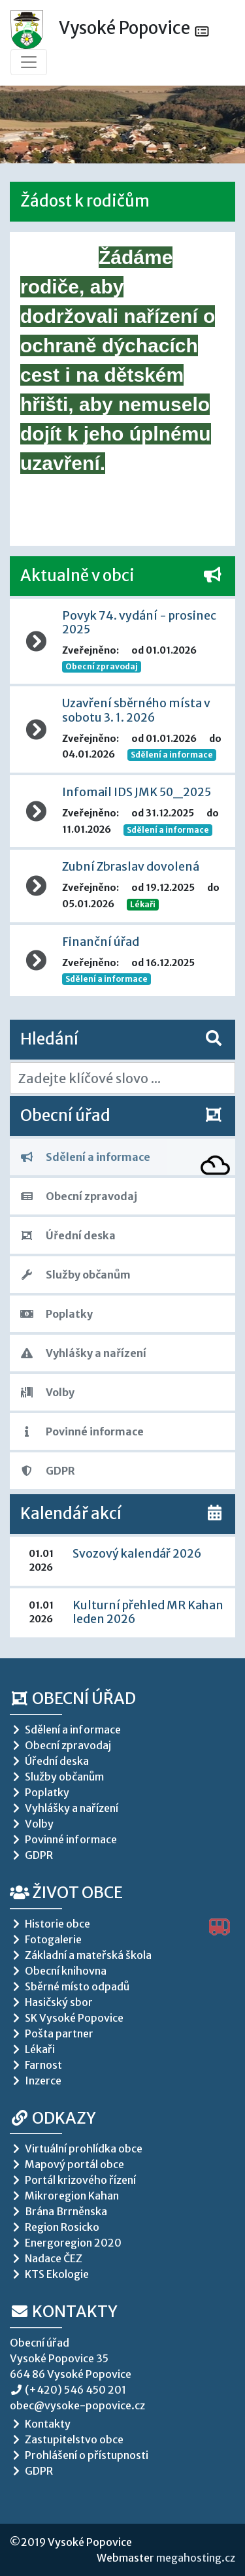 This screenshot has width=245, height=2576. I want to click on view cloud storage, so click(215, 1165).